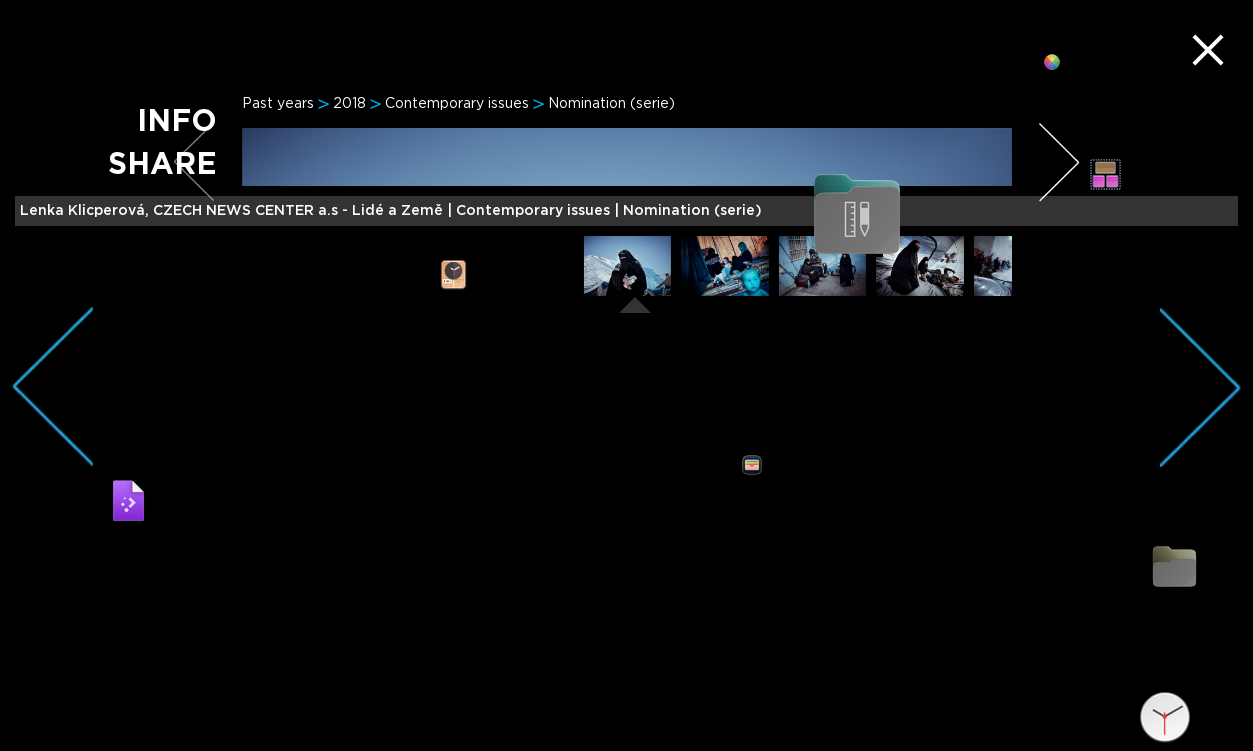 The height and width of the screenshot is (751, 1253). Describe the element at coordinates (453, 274) in the screenshot. I see `indicates package manager is waiting or queued` at that location.